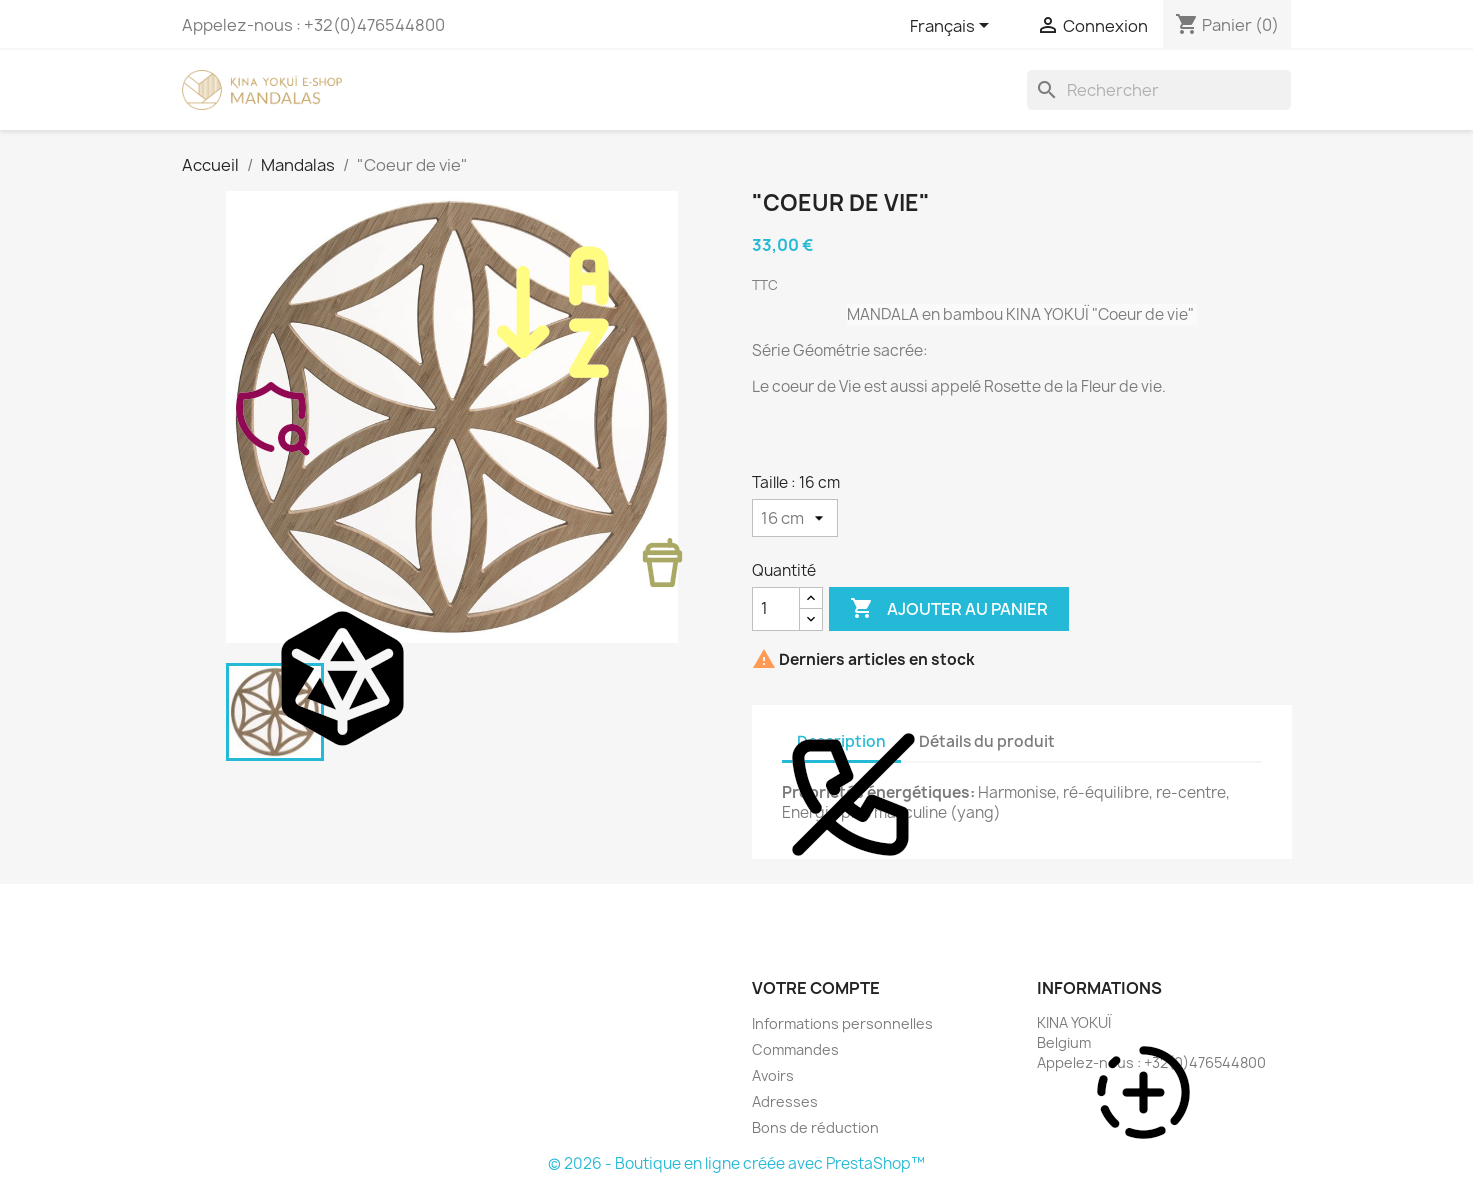  I want to click on search security settings, so click(271, 417).